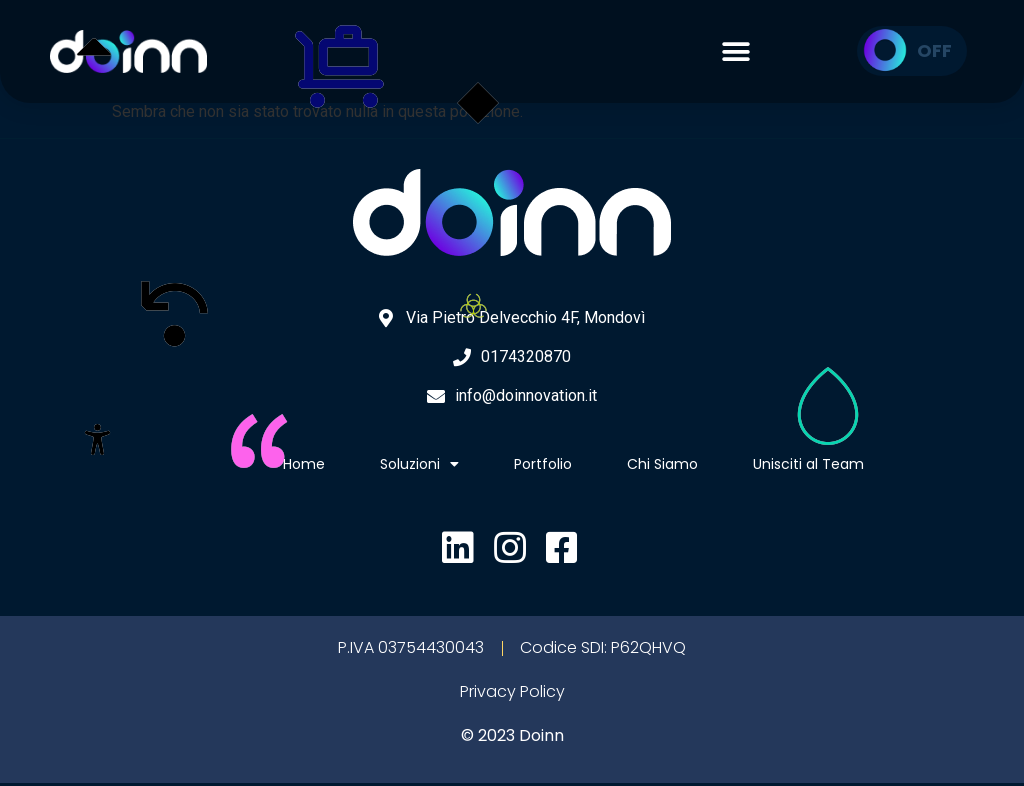  What do you see at coordinates (97, 439) in the screenshot?
I see `access accessibility settings` at bounding box center [97, 439].